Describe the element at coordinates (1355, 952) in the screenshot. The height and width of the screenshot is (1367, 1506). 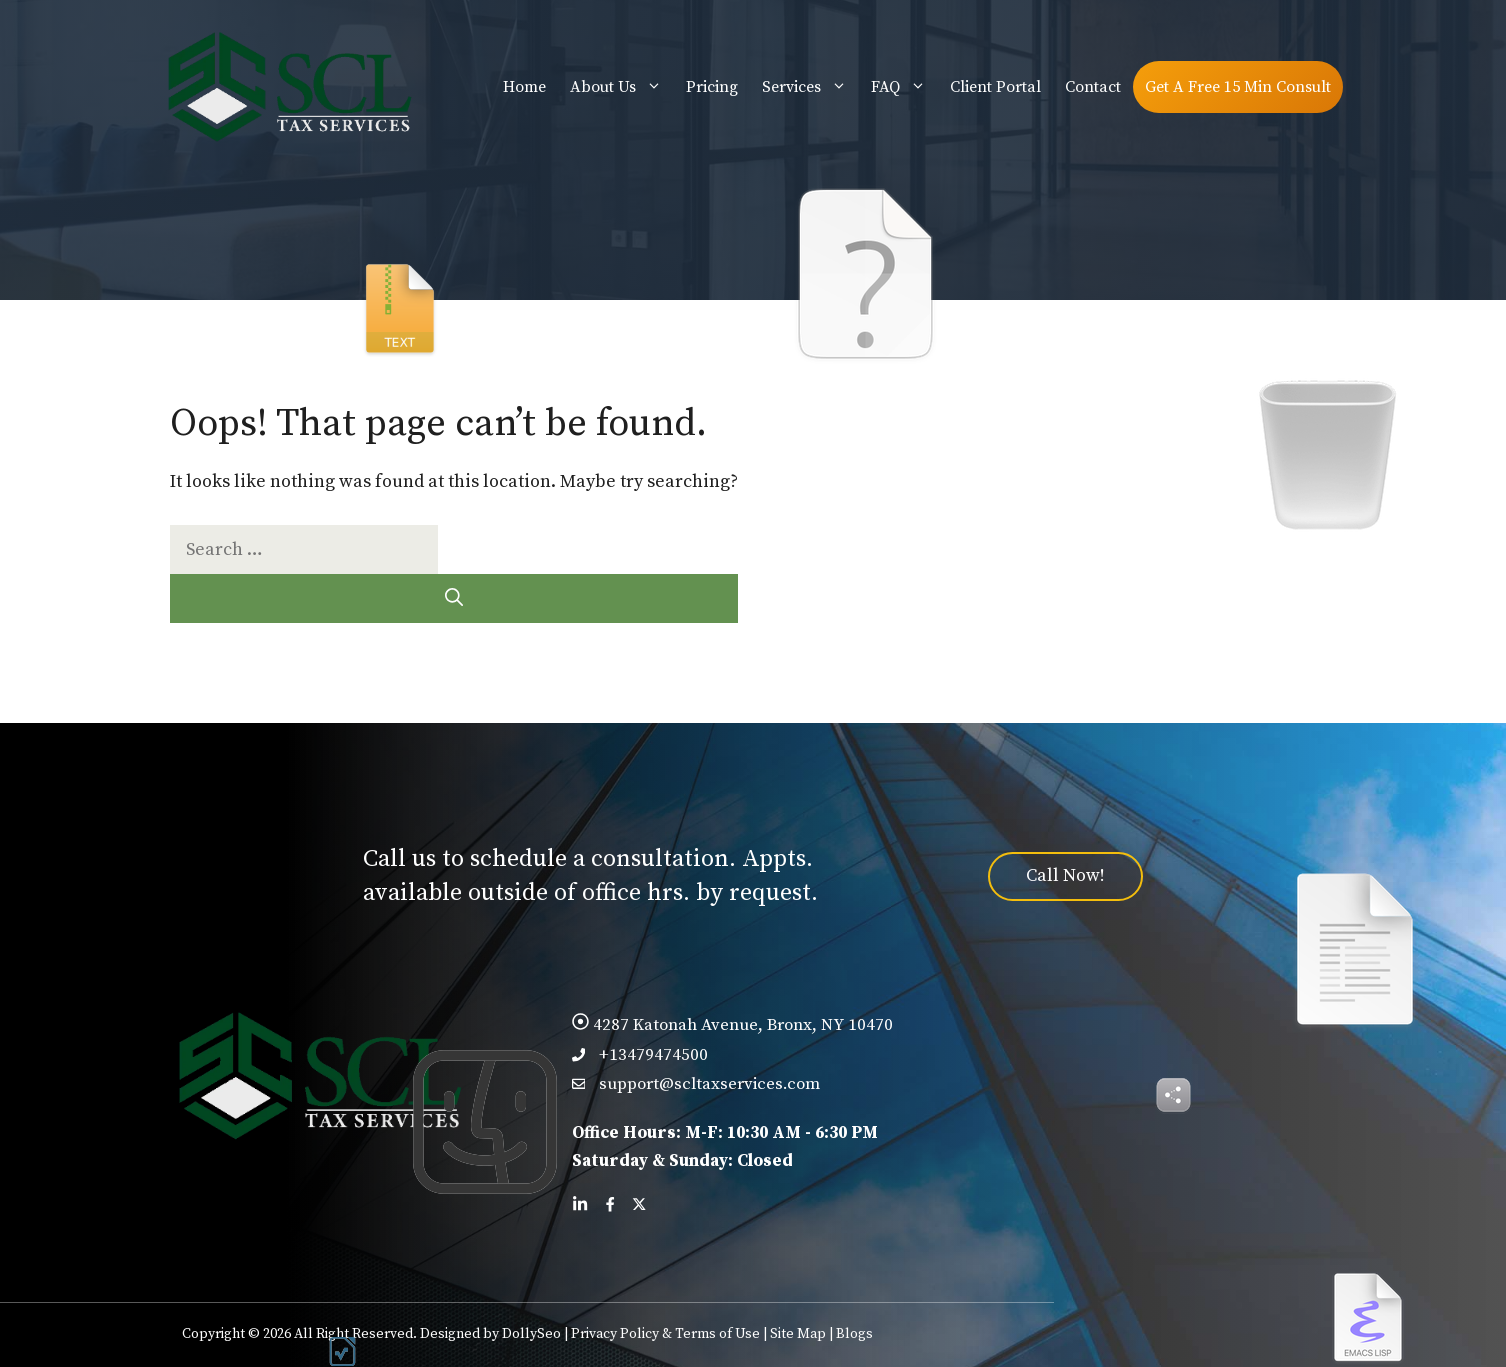
I see `a plain text file` at that location.